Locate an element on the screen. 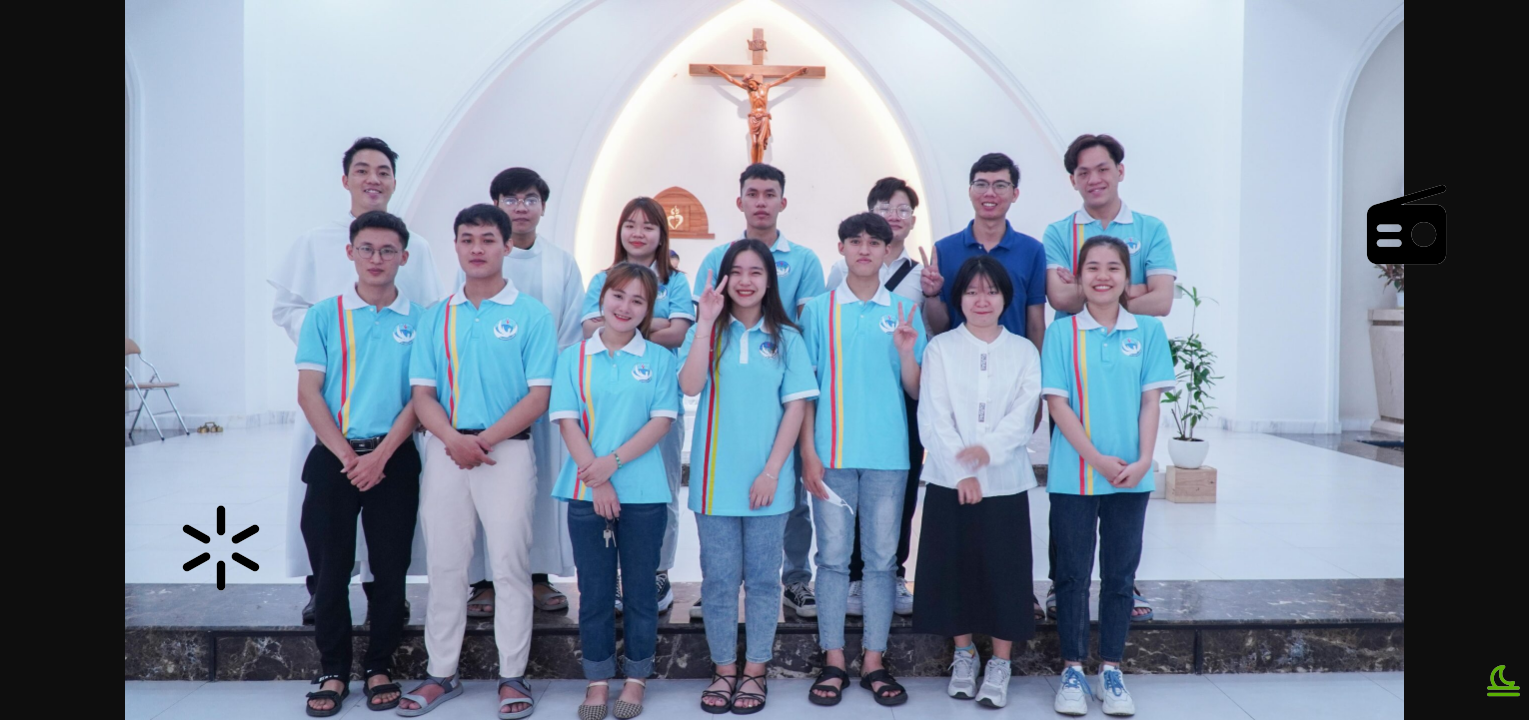  access radio or audio streaming is located at coordinates (1406, 229).